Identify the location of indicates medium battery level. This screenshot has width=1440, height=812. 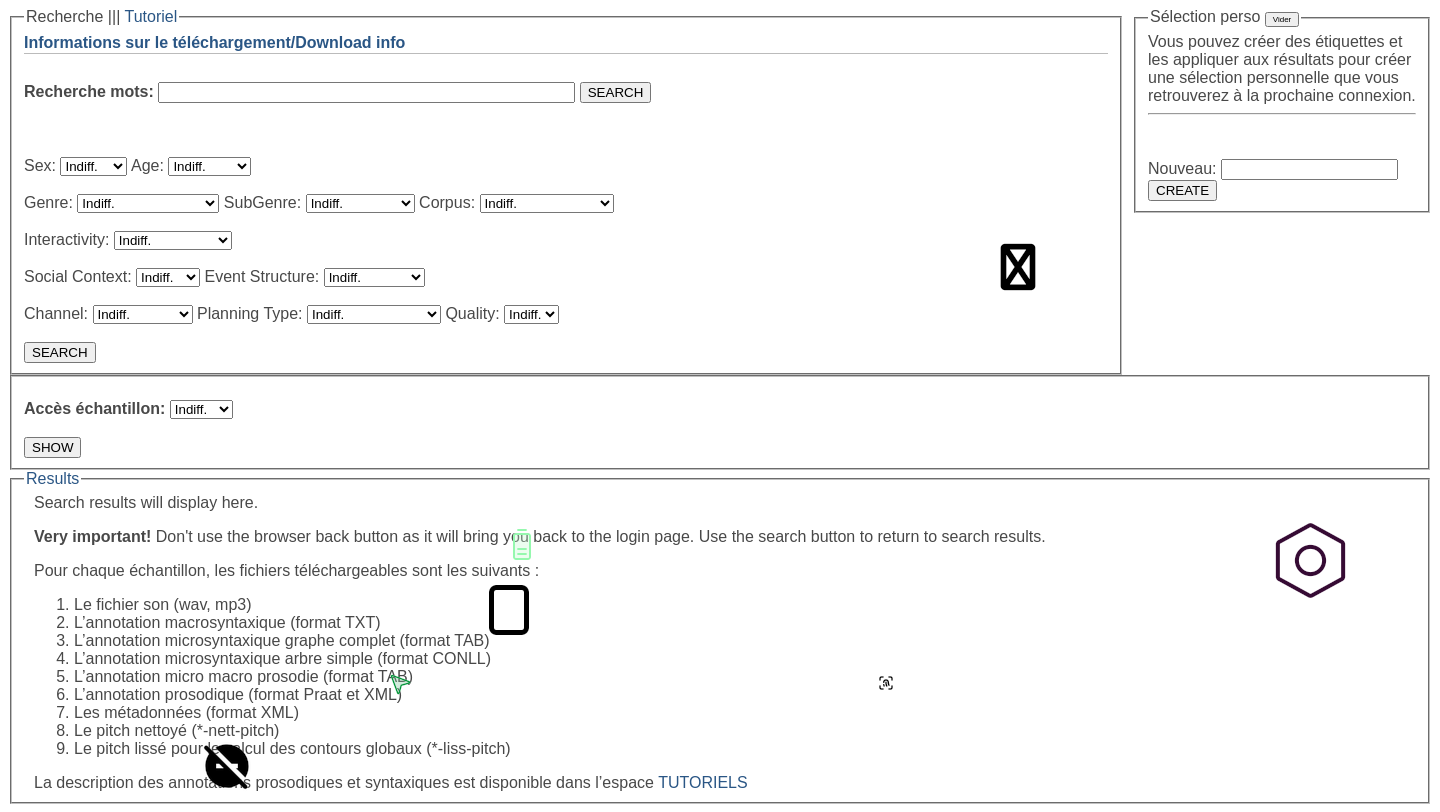
(522, 545).